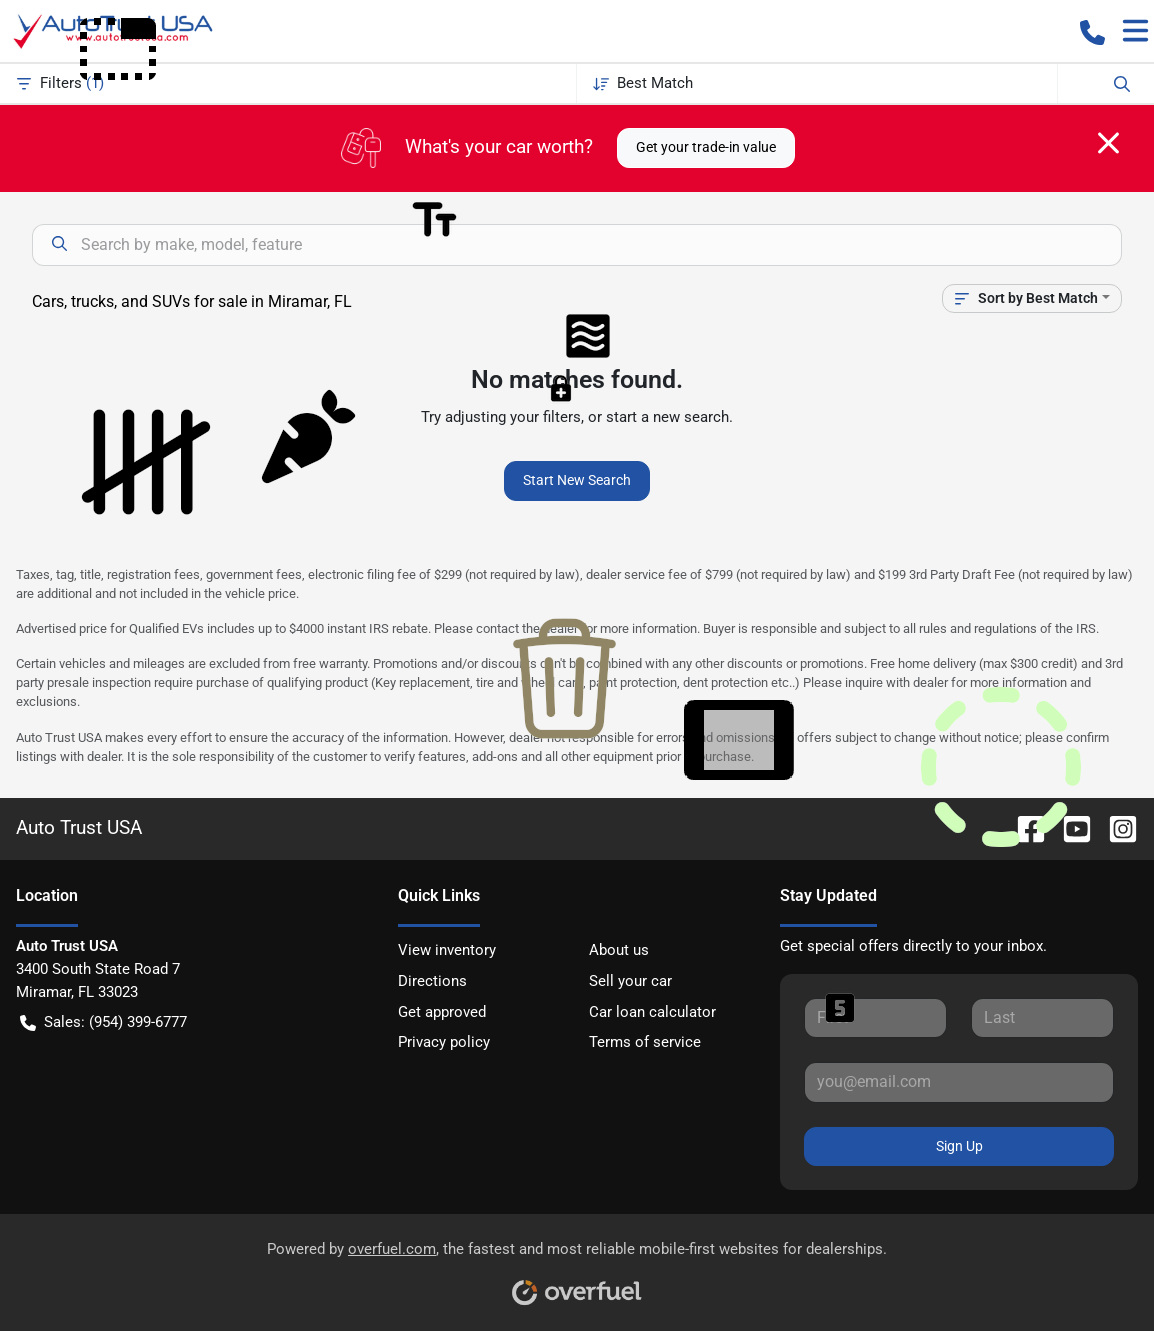 Image resolution: width=1154 pixels, height=1331 pixels. What do you see at coordinates (305, 440) in the screenshot?
I see `browse vegetable or produce category` at bounding box center [305, 440].